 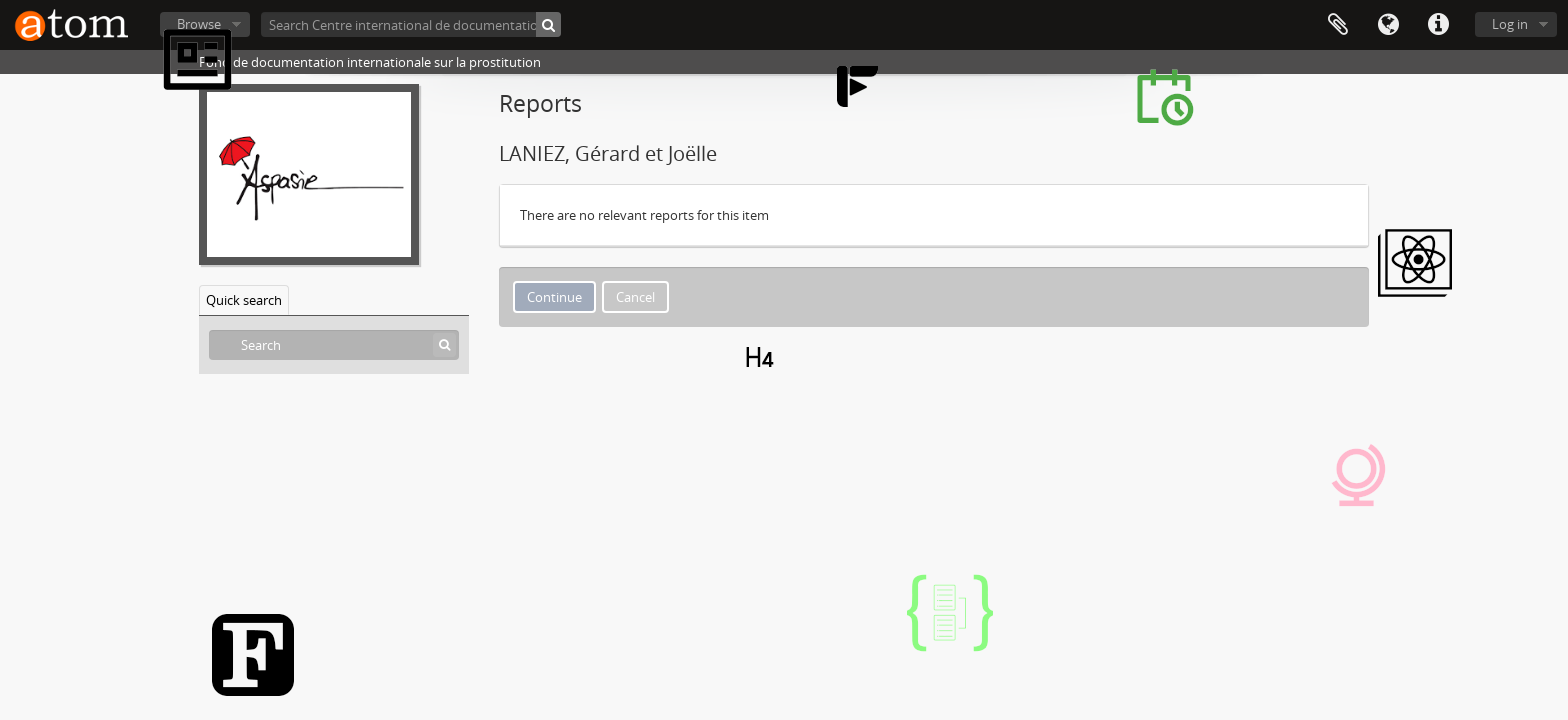 I want to click on format text as heading level 4, so click(x=759, y=357).